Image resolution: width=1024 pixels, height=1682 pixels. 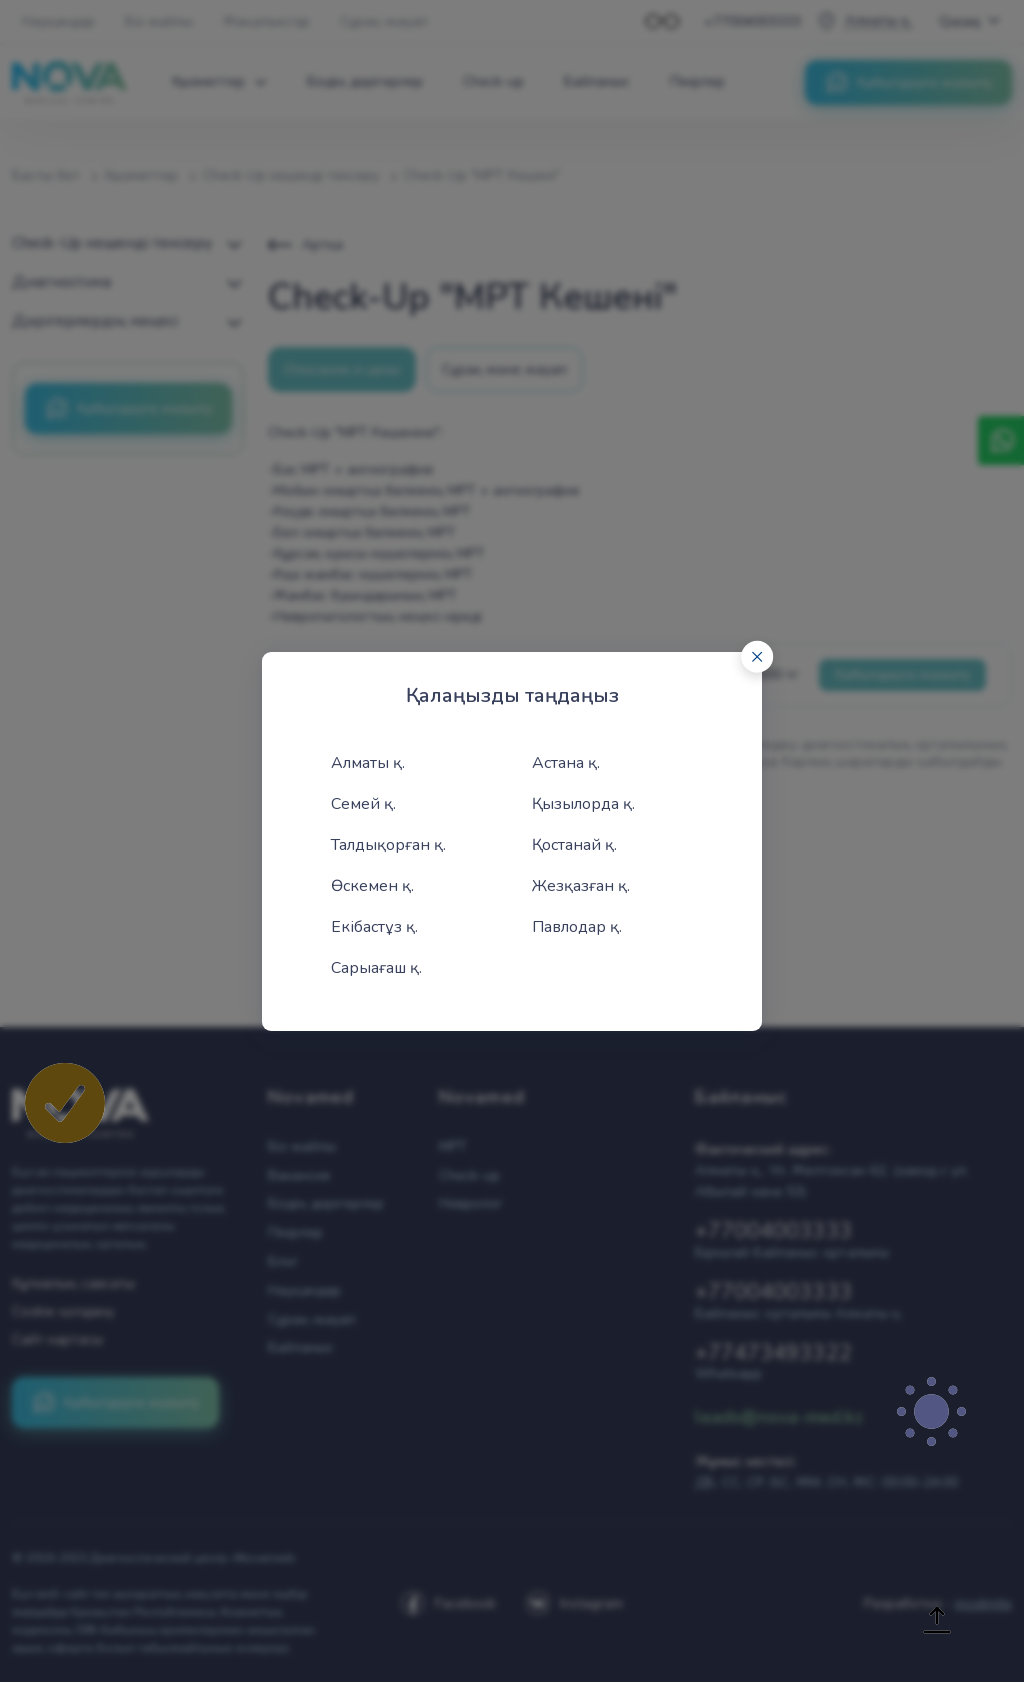 What do you see at coordinates (937, 1620) in the screenshot?
I see `upload a file or document` at bounding box center [937, 1620].